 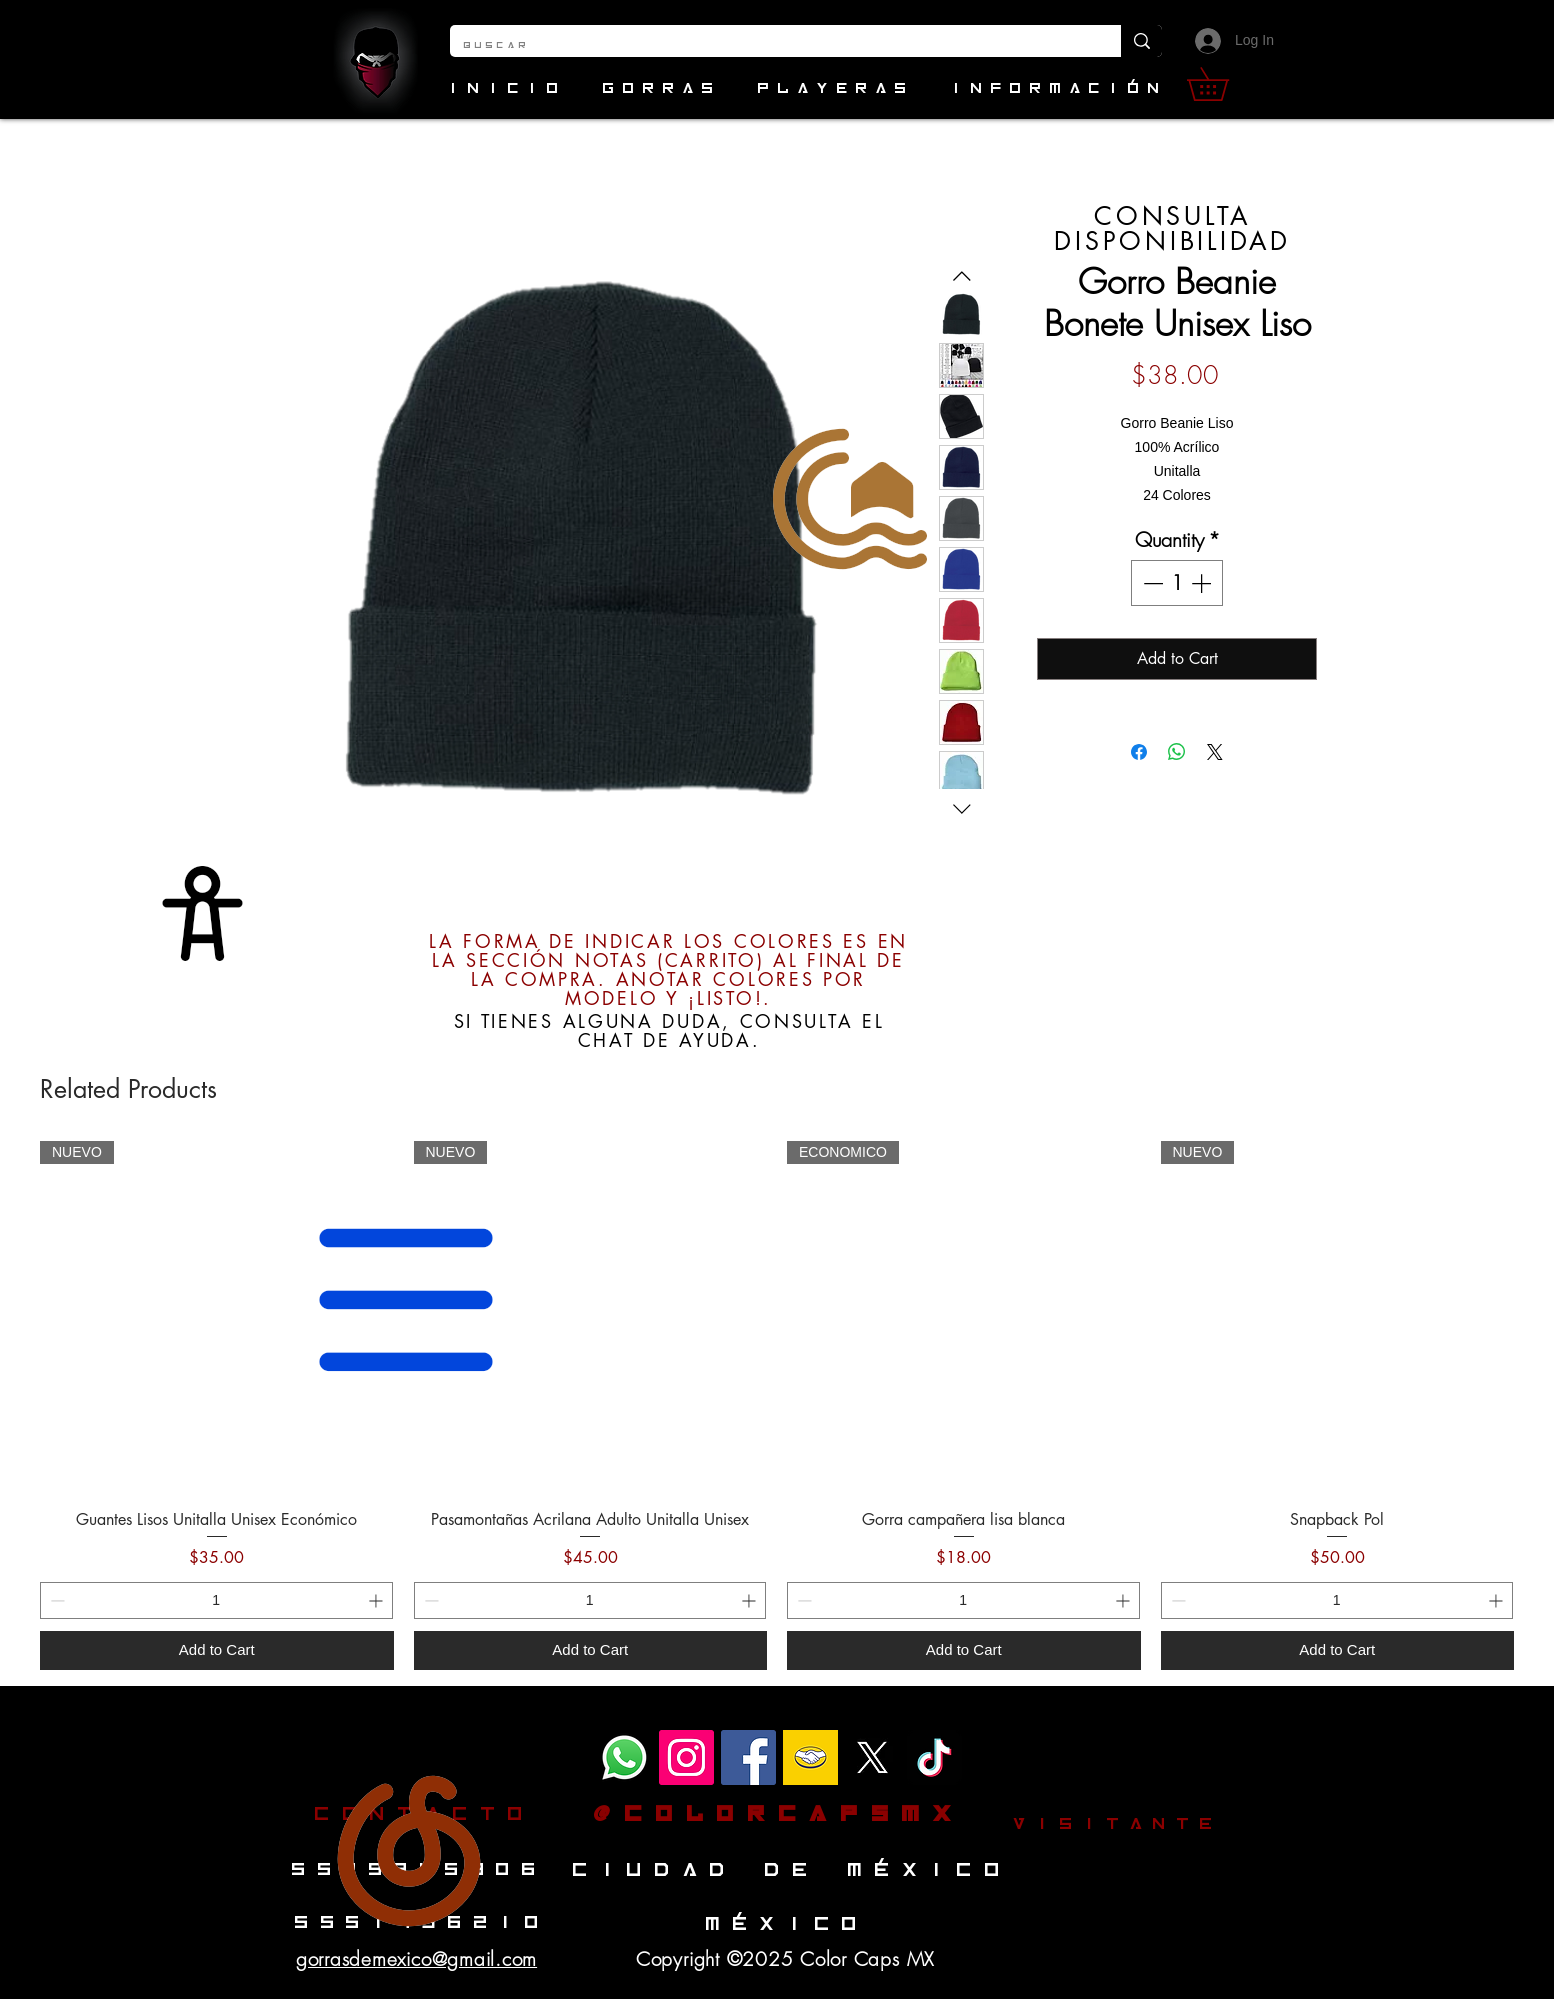 What do you see at coordinates (202, 913) in the screenshot?
I see `access accessibility settings` at bounding box center [202, 913].